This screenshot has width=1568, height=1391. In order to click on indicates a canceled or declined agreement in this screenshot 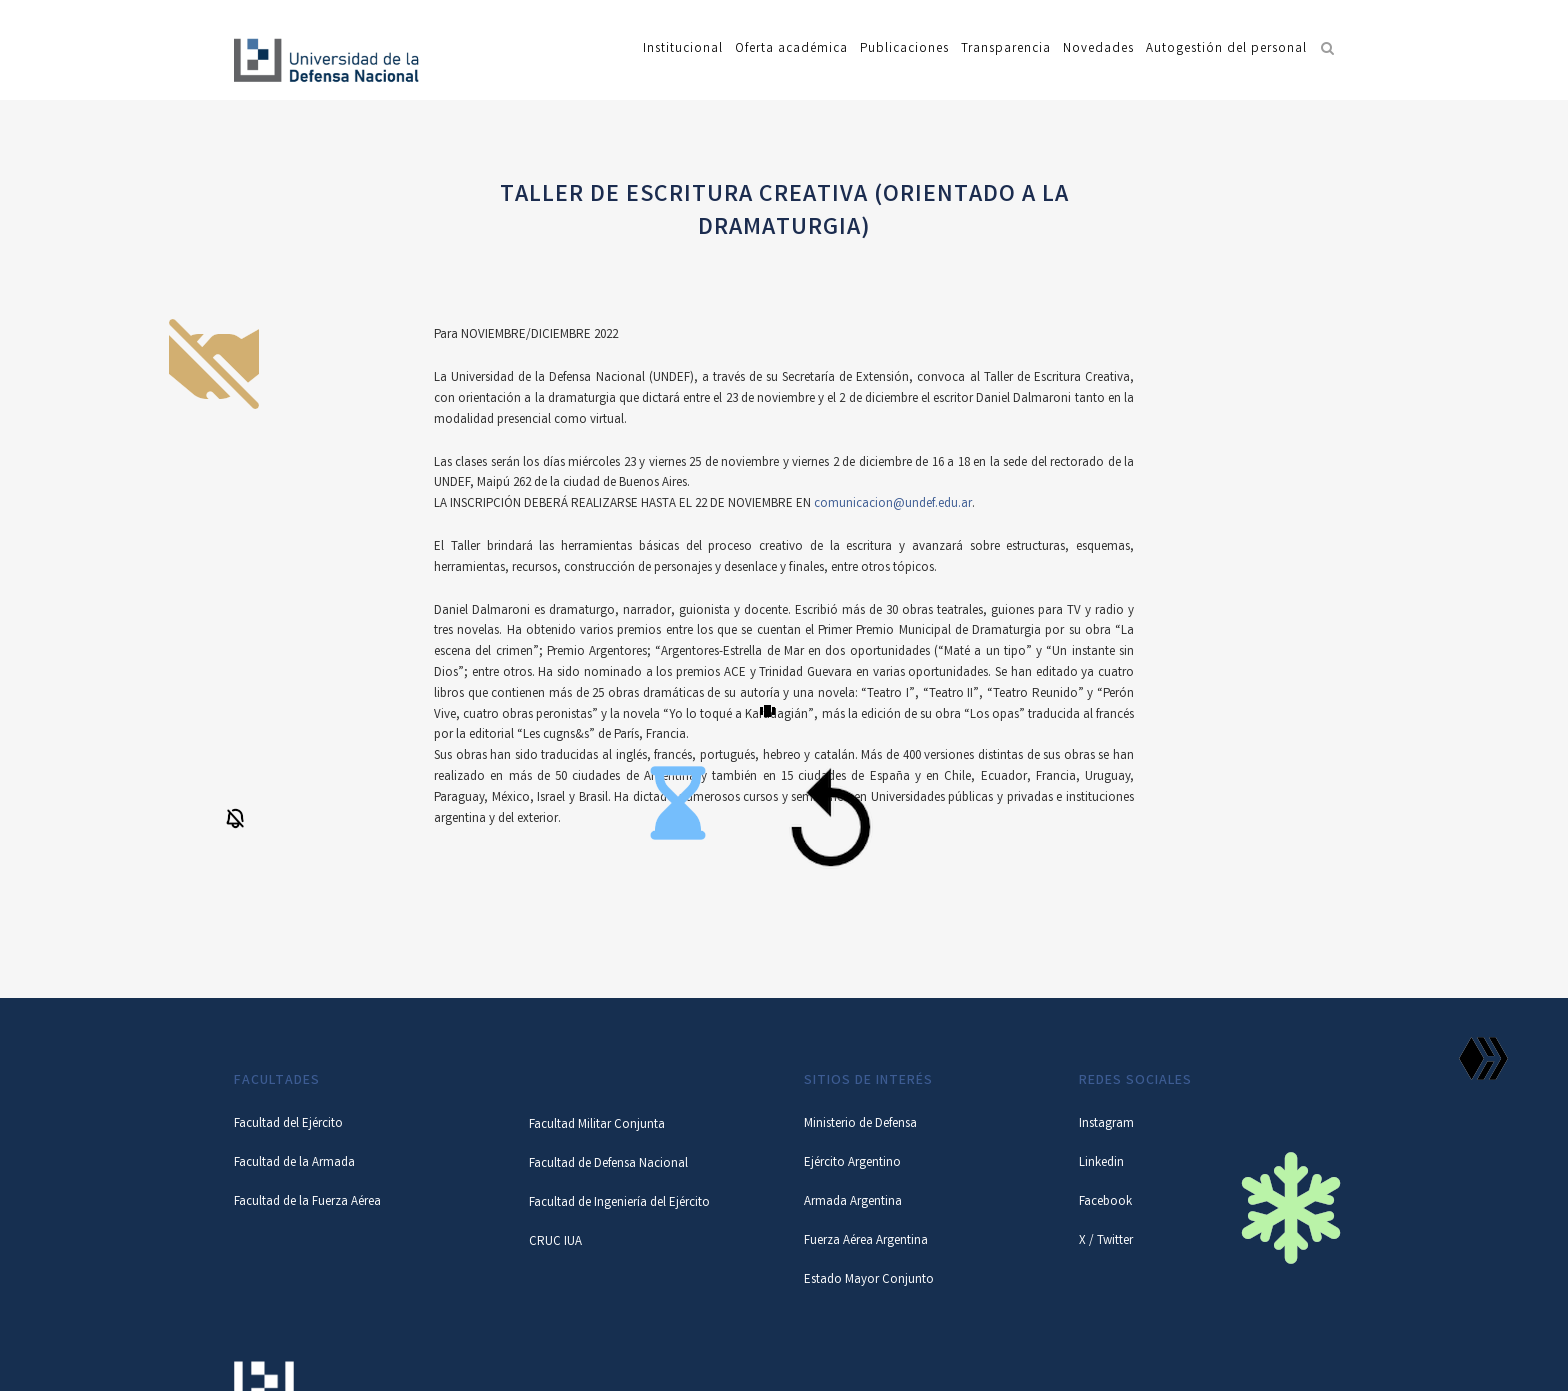, I will do `click(214, 364)`.